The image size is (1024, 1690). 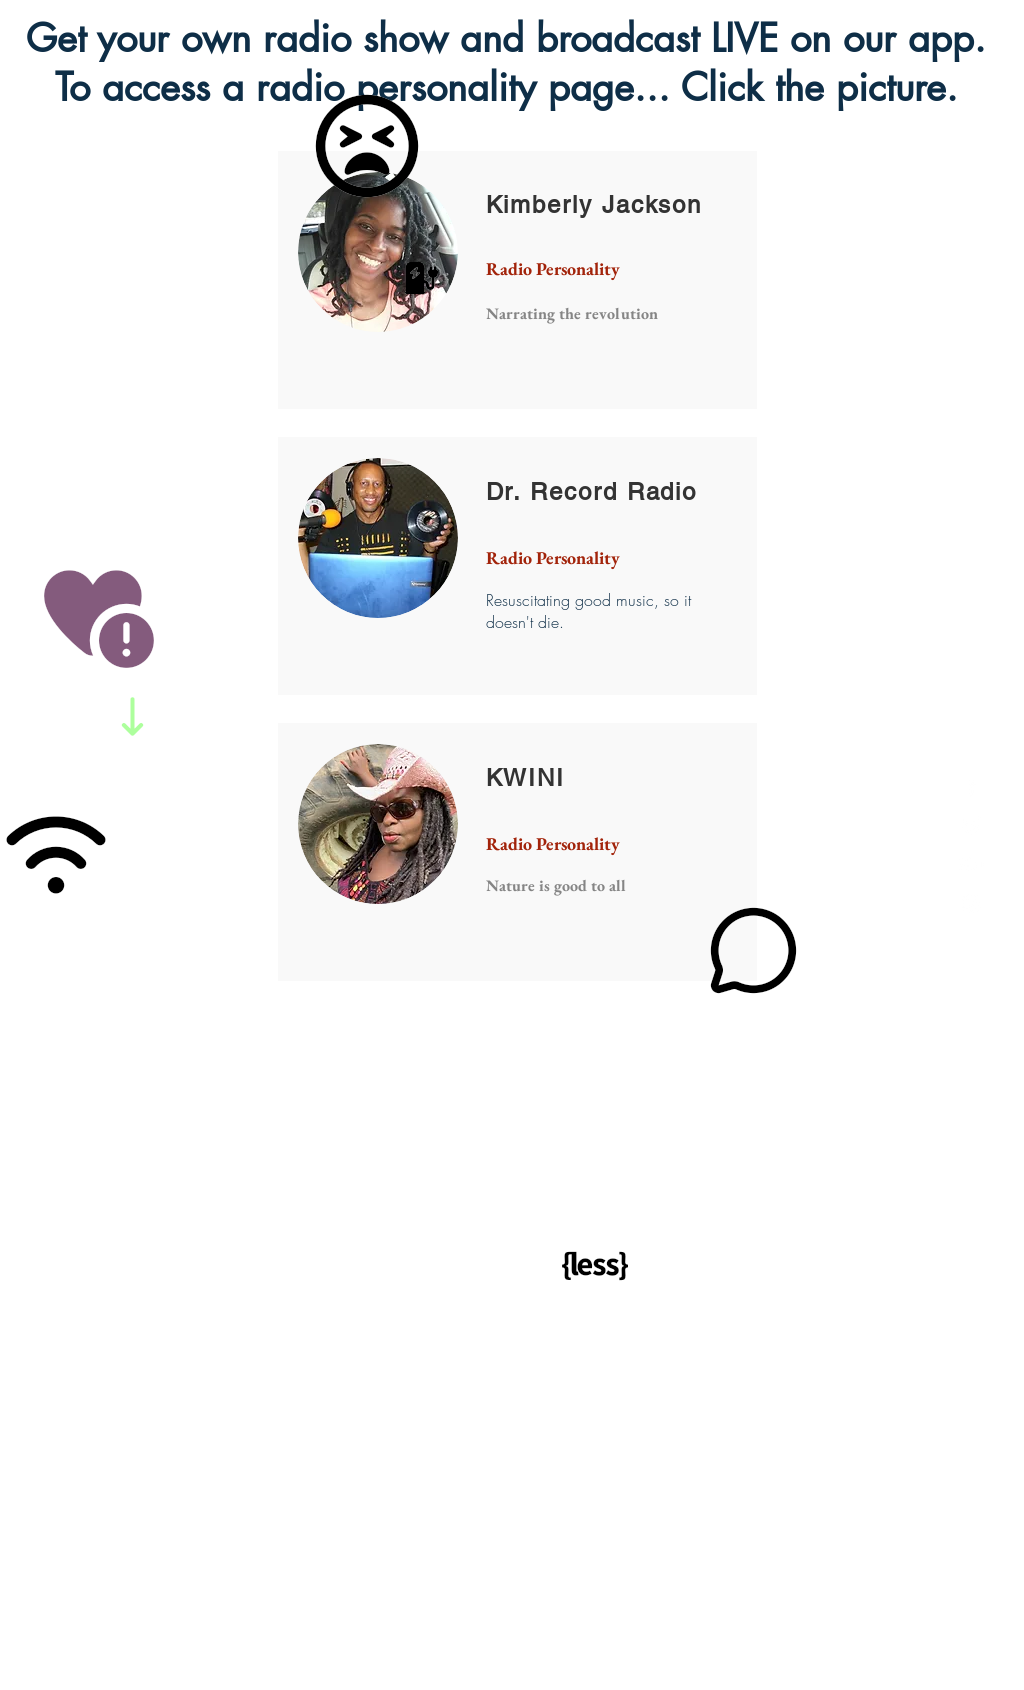 What do you see at coordinates (753, 950) in the screenshot?
I see `open chat or messaging` at bounding box center [753, 950].